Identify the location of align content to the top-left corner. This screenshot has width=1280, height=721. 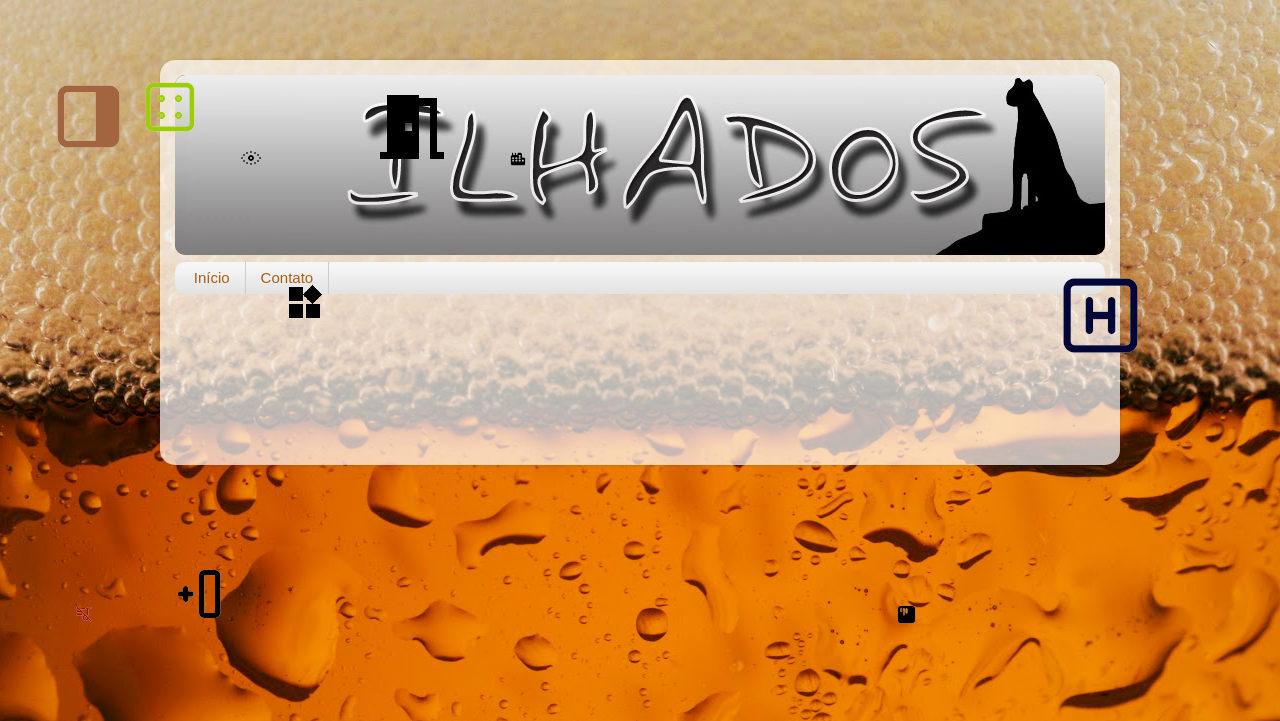
(906, 614).